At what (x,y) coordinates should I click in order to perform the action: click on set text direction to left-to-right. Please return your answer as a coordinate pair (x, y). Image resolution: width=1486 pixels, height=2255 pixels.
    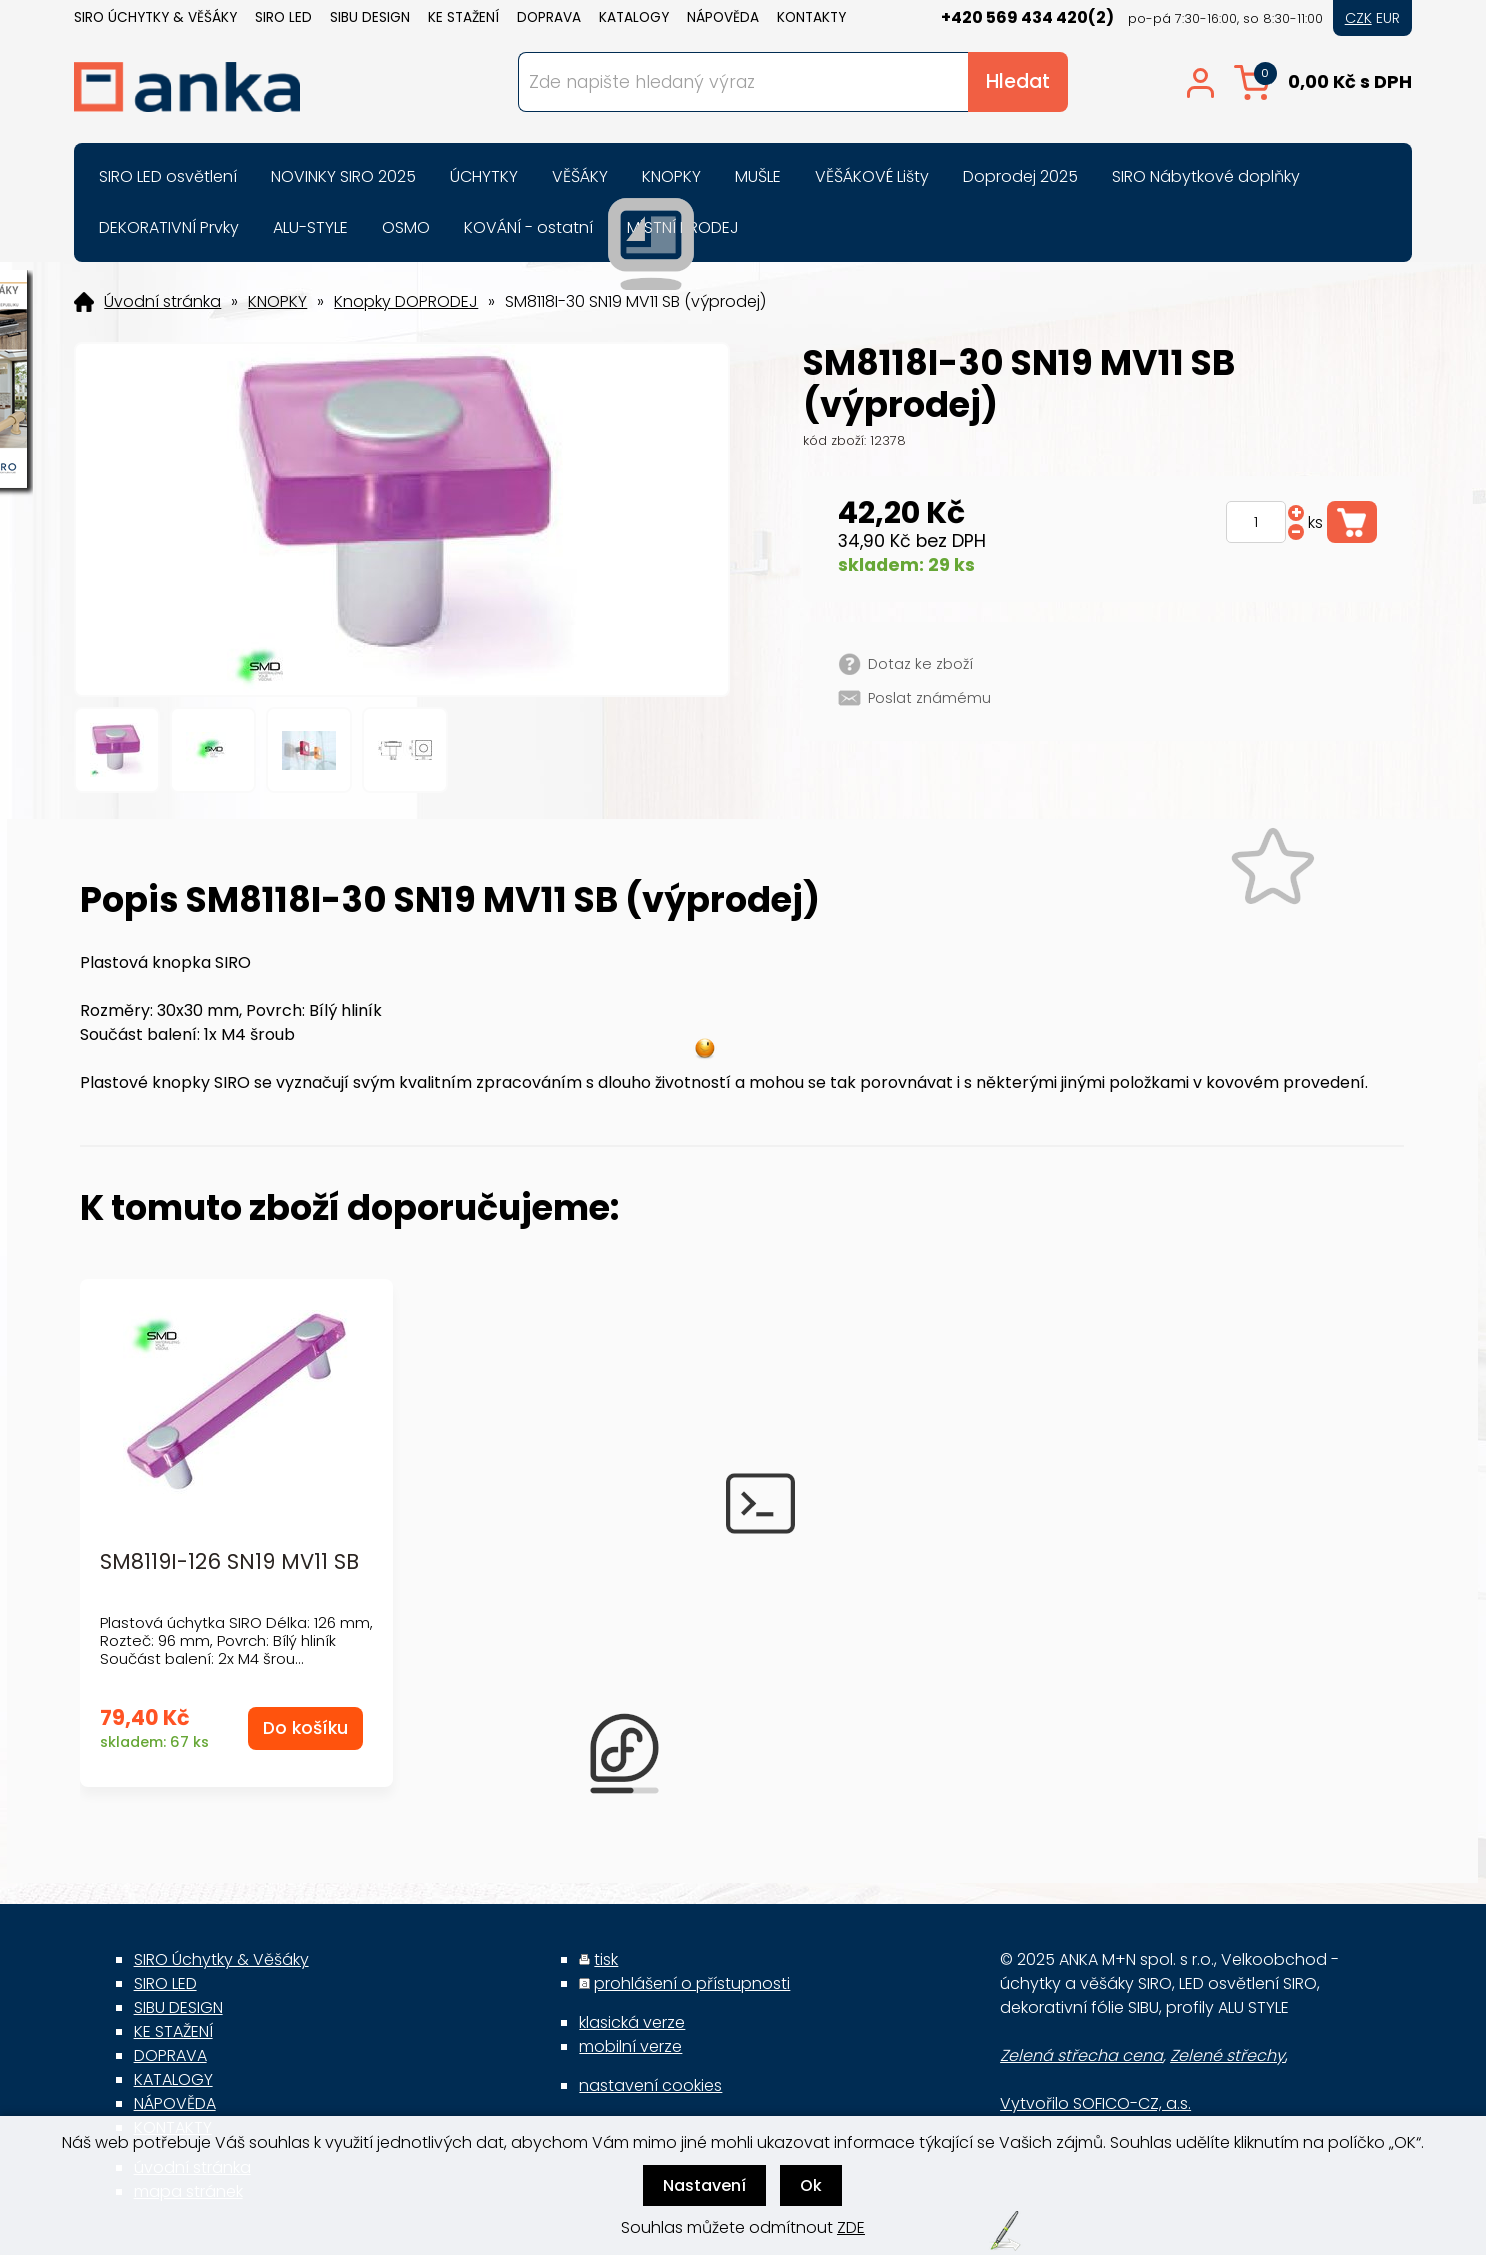
    Looking at the image, I should click on (1004, 2231).